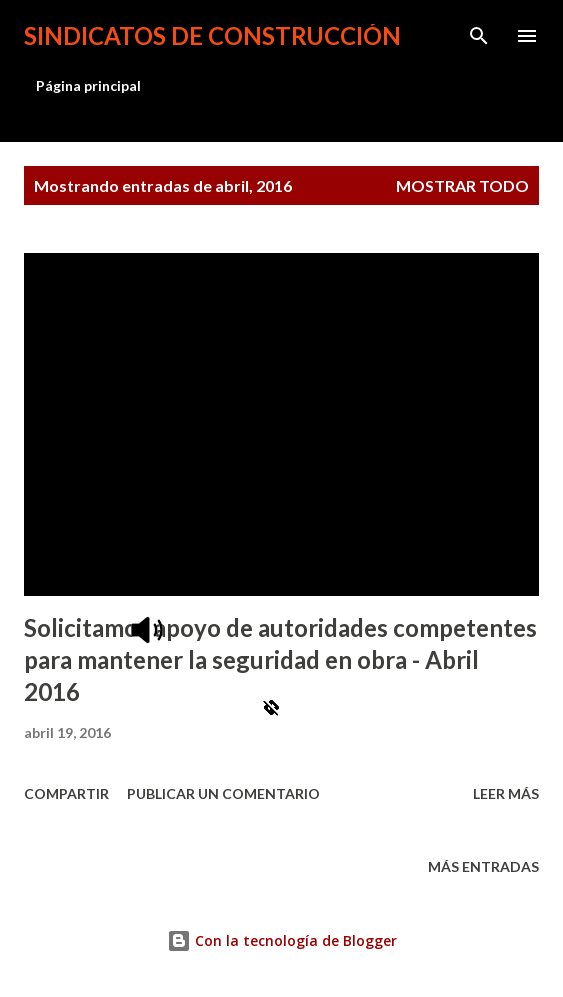  Describe the element at coordinates (147, 630) in the screenshot. I see `adjust audio volume` at that location.